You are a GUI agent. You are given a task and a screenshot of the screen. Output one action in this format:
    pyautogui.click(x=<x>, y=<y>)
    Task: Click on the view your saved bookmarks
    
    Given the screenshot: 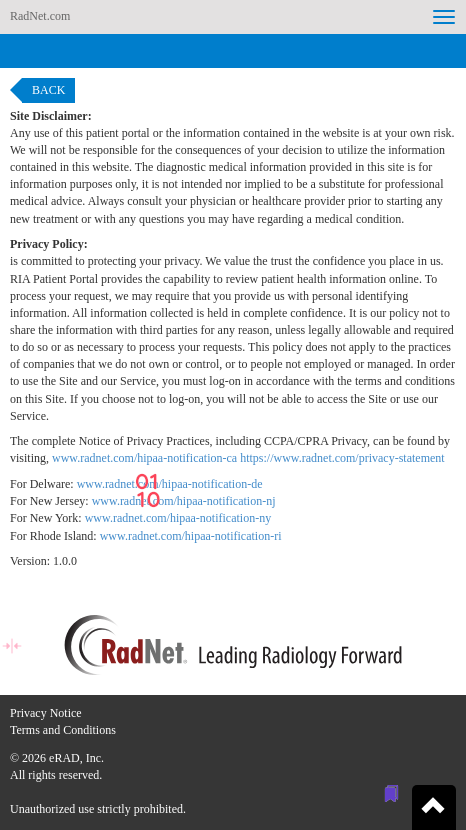 What is the action you would take?
    pyautogui.click(x=391, y=793)
    